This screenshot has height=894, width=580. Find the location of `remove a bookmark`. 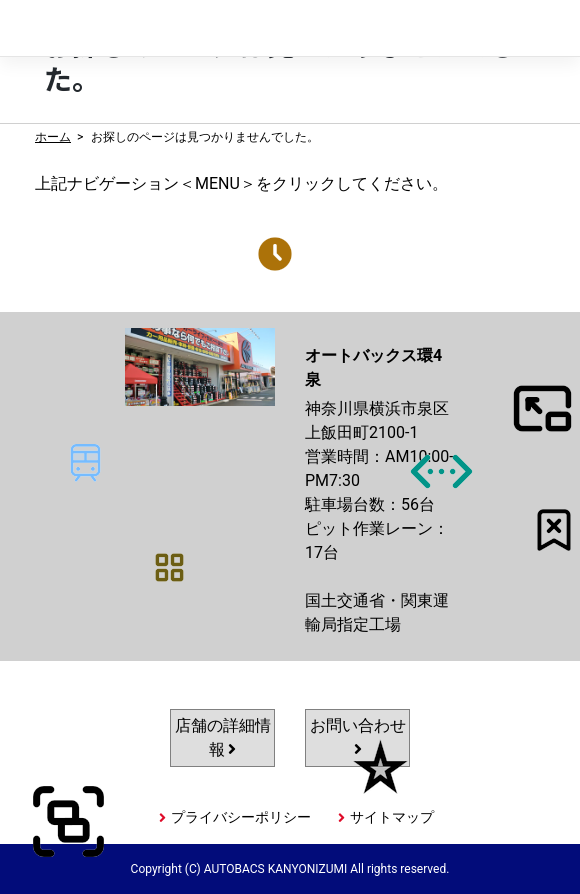

remove a bookmark is located at coordinates (554, 530).